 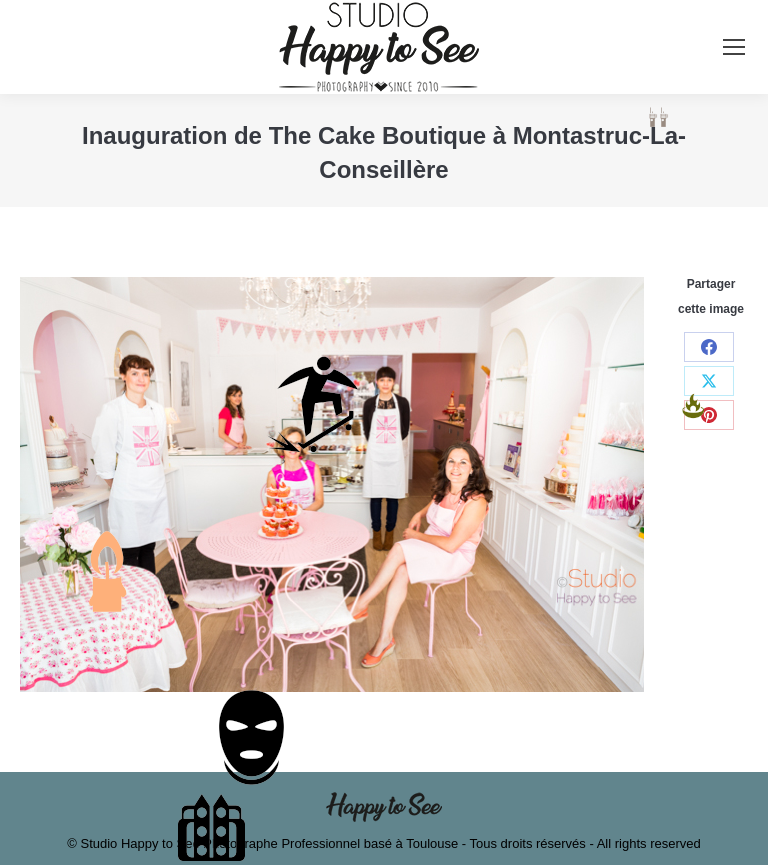 What do you see at coordinates (693, 406) in the screenshot?
I see `access fire pit or bonfire feature in game` at bounding box center [693, 406].